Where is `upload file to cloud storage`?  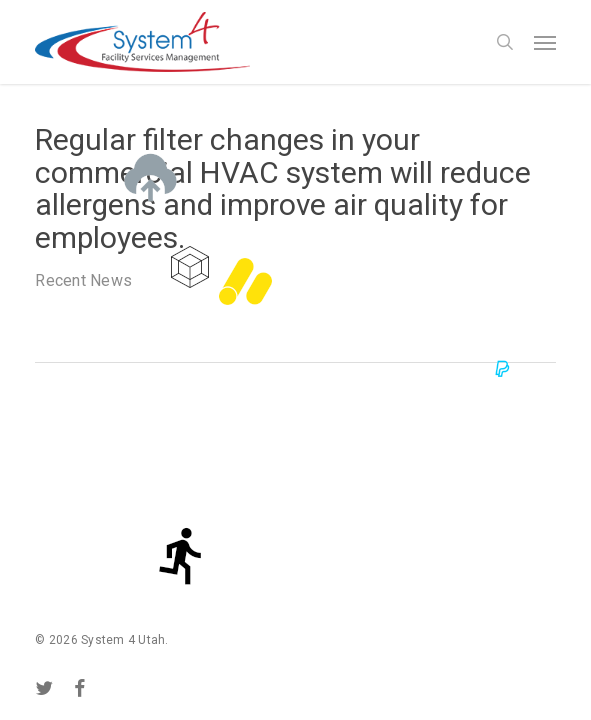
upload file to cloud storage is located at coordinates (150, 177).